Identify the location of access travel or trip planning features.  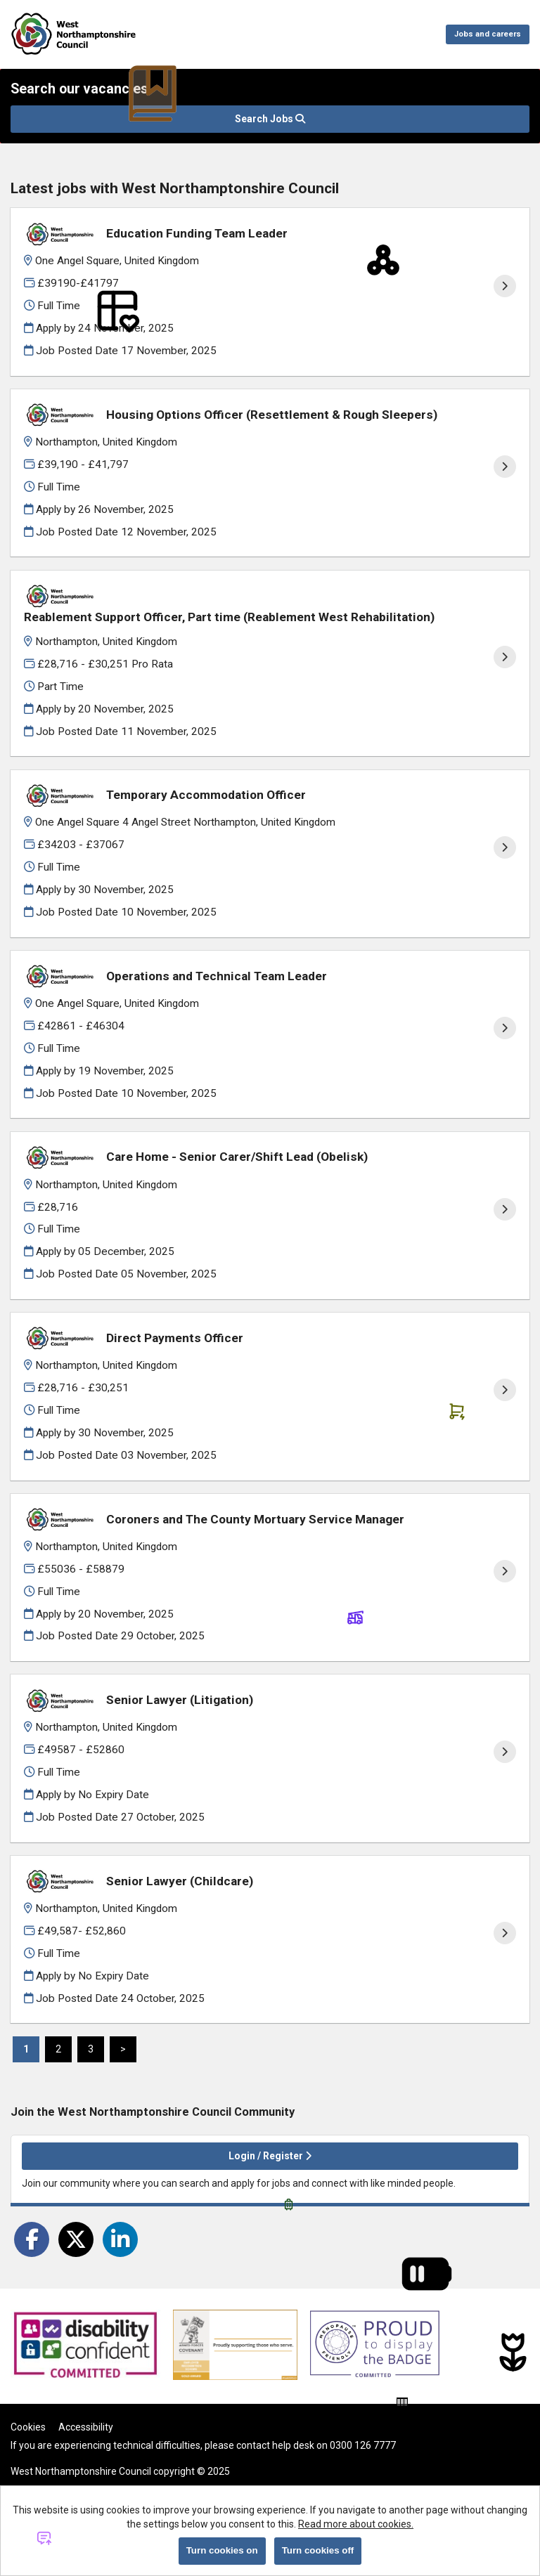
(288, 2204).